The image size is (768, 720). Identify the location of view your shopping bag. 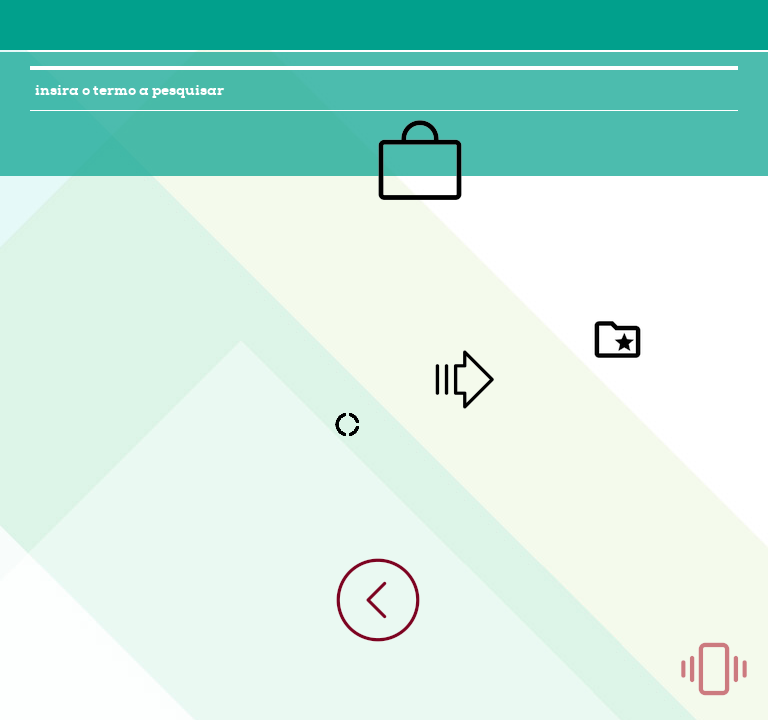
(420, 165).